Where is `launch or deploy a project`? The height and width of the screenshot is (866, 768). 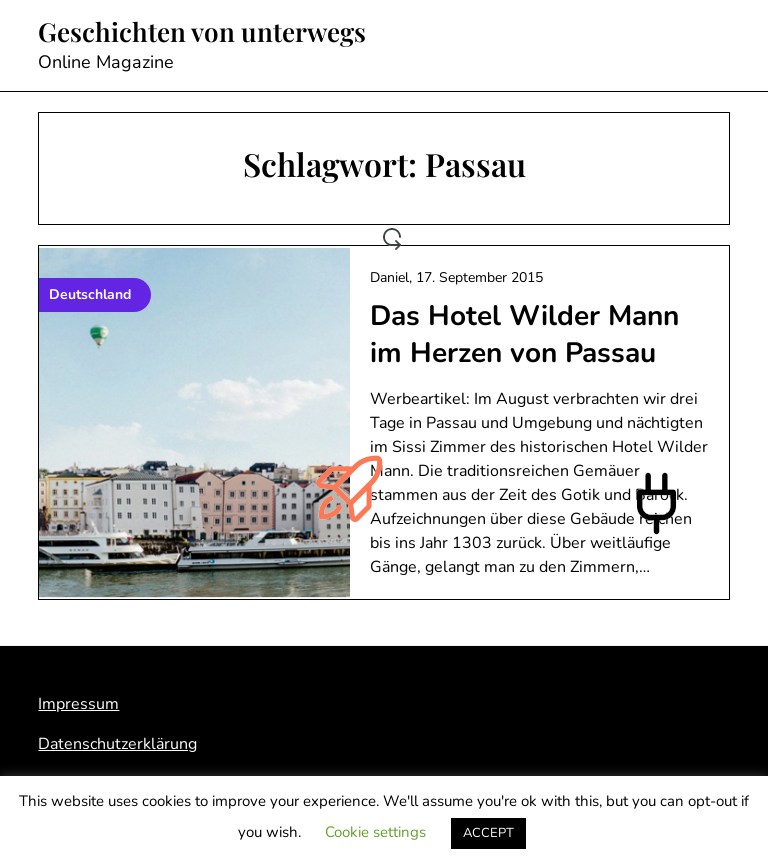 launch or deploy a project is located at coordinates (350, 487).